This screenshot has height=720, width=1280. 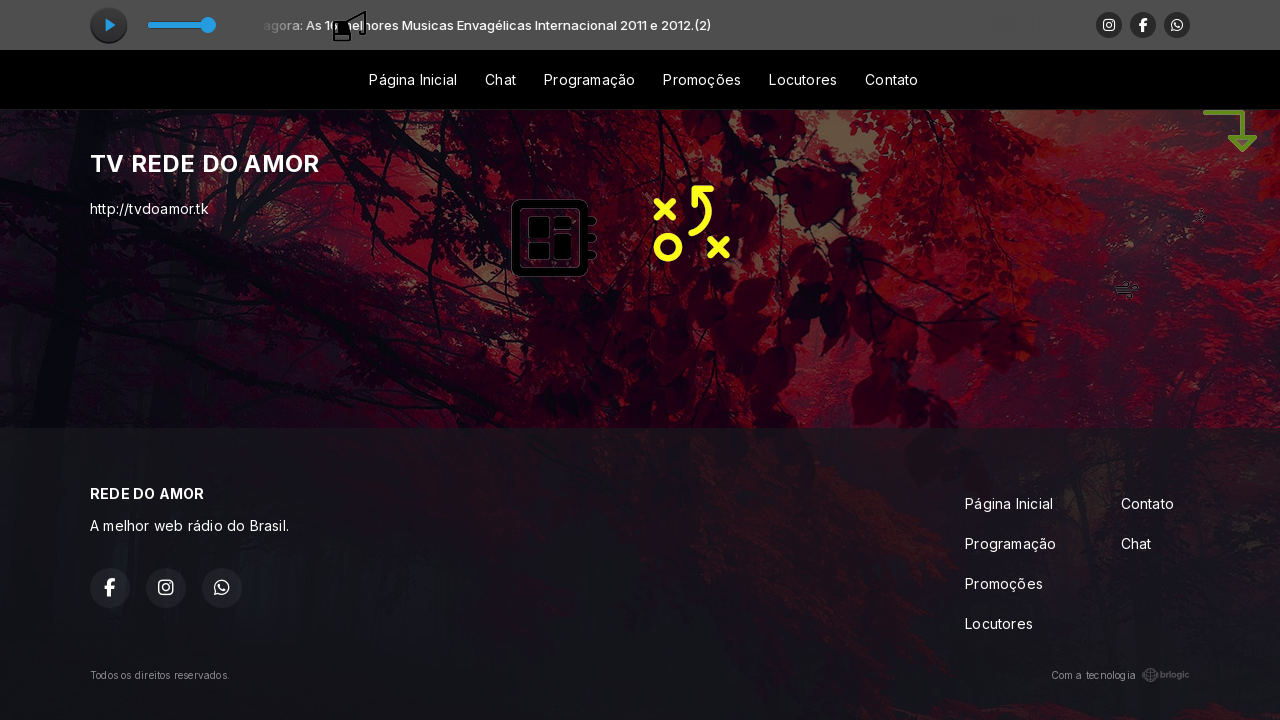 I want to click on access developer or hardware settings, so click(x=554, y=238).